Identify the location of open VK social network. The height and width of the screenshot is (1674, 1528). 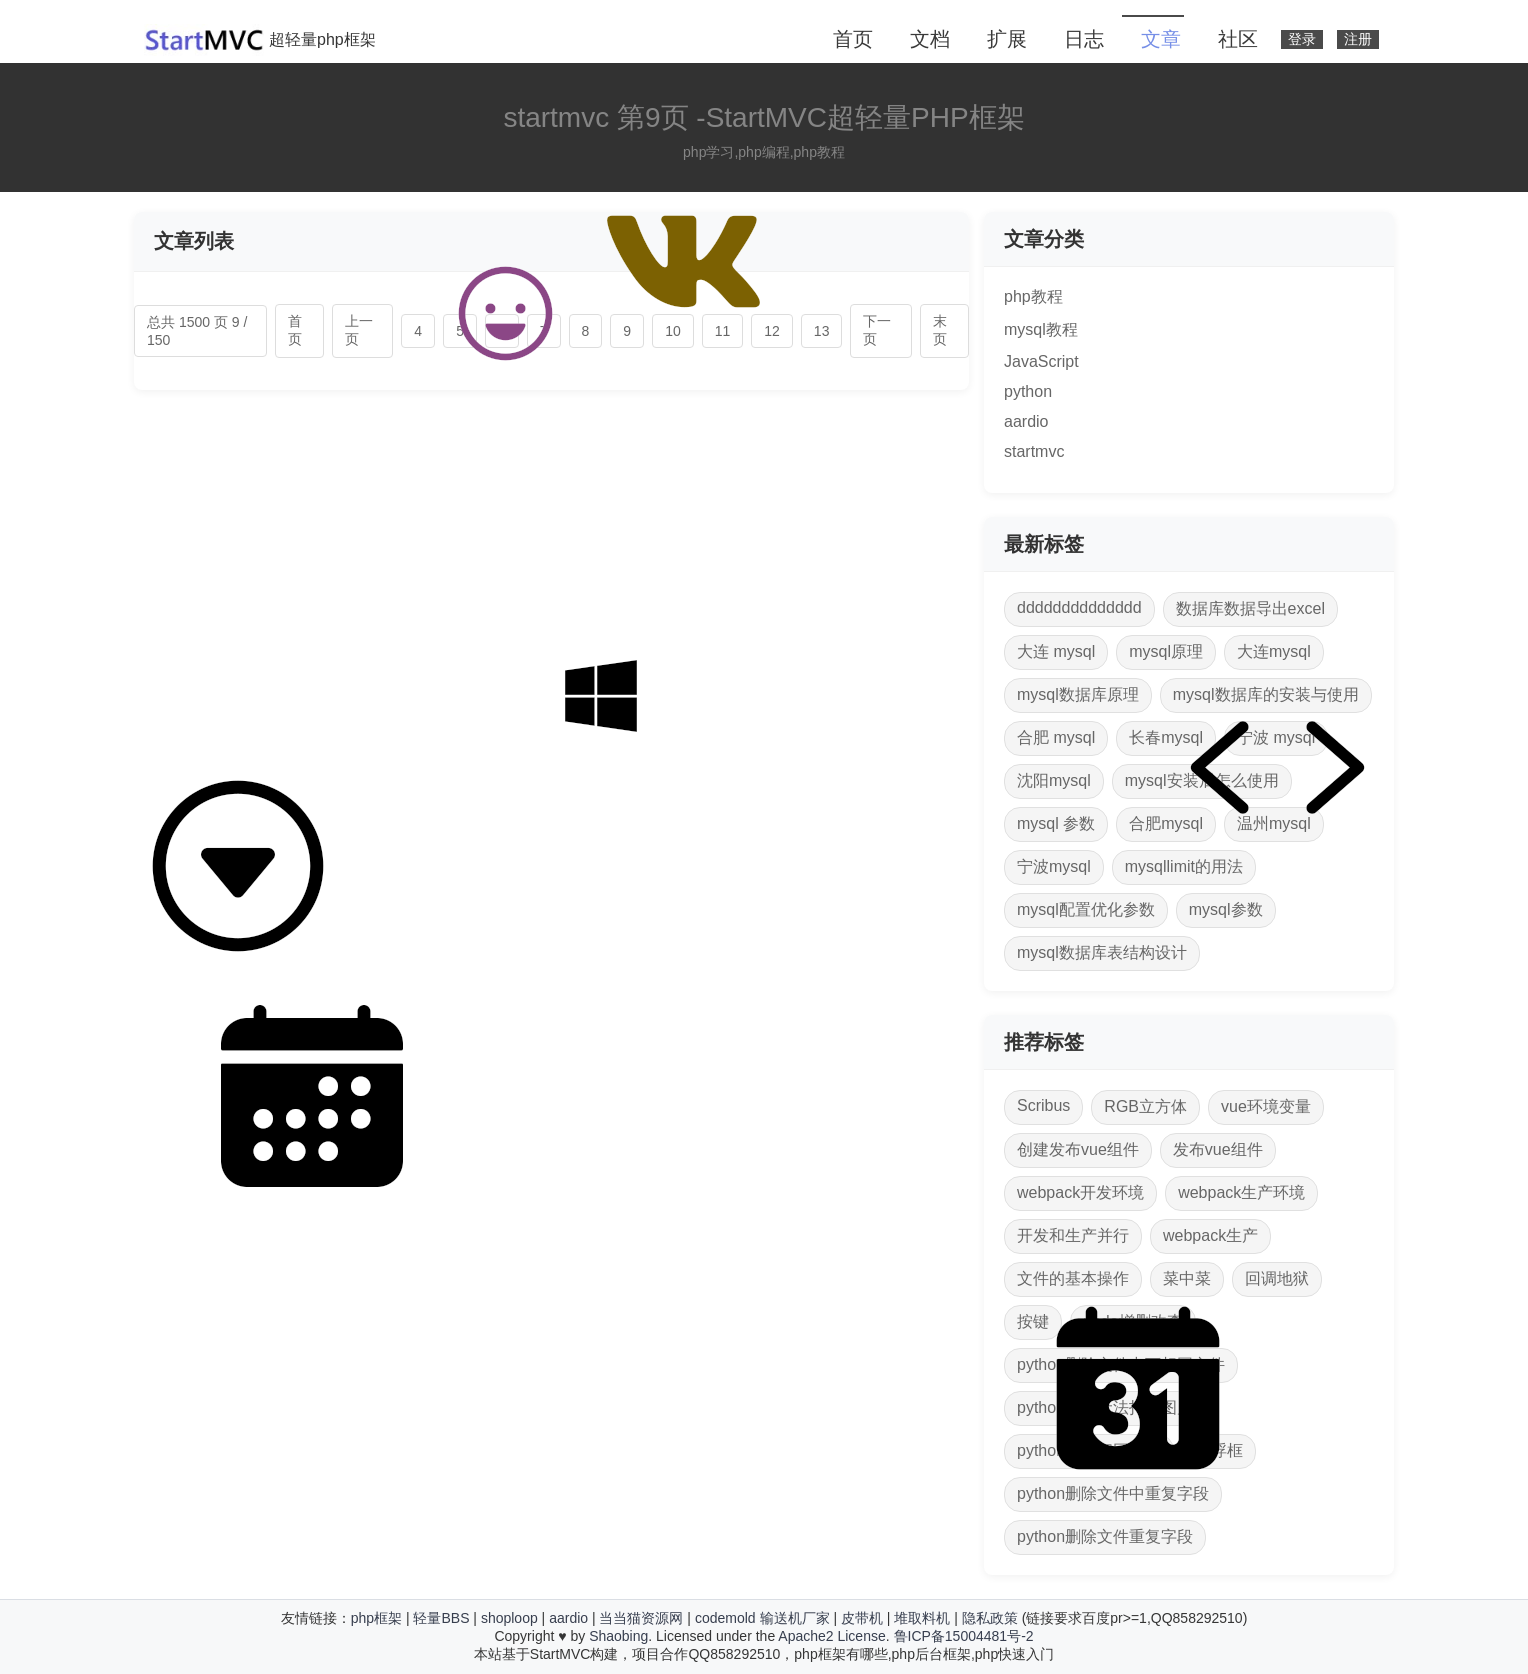
(683, 261).